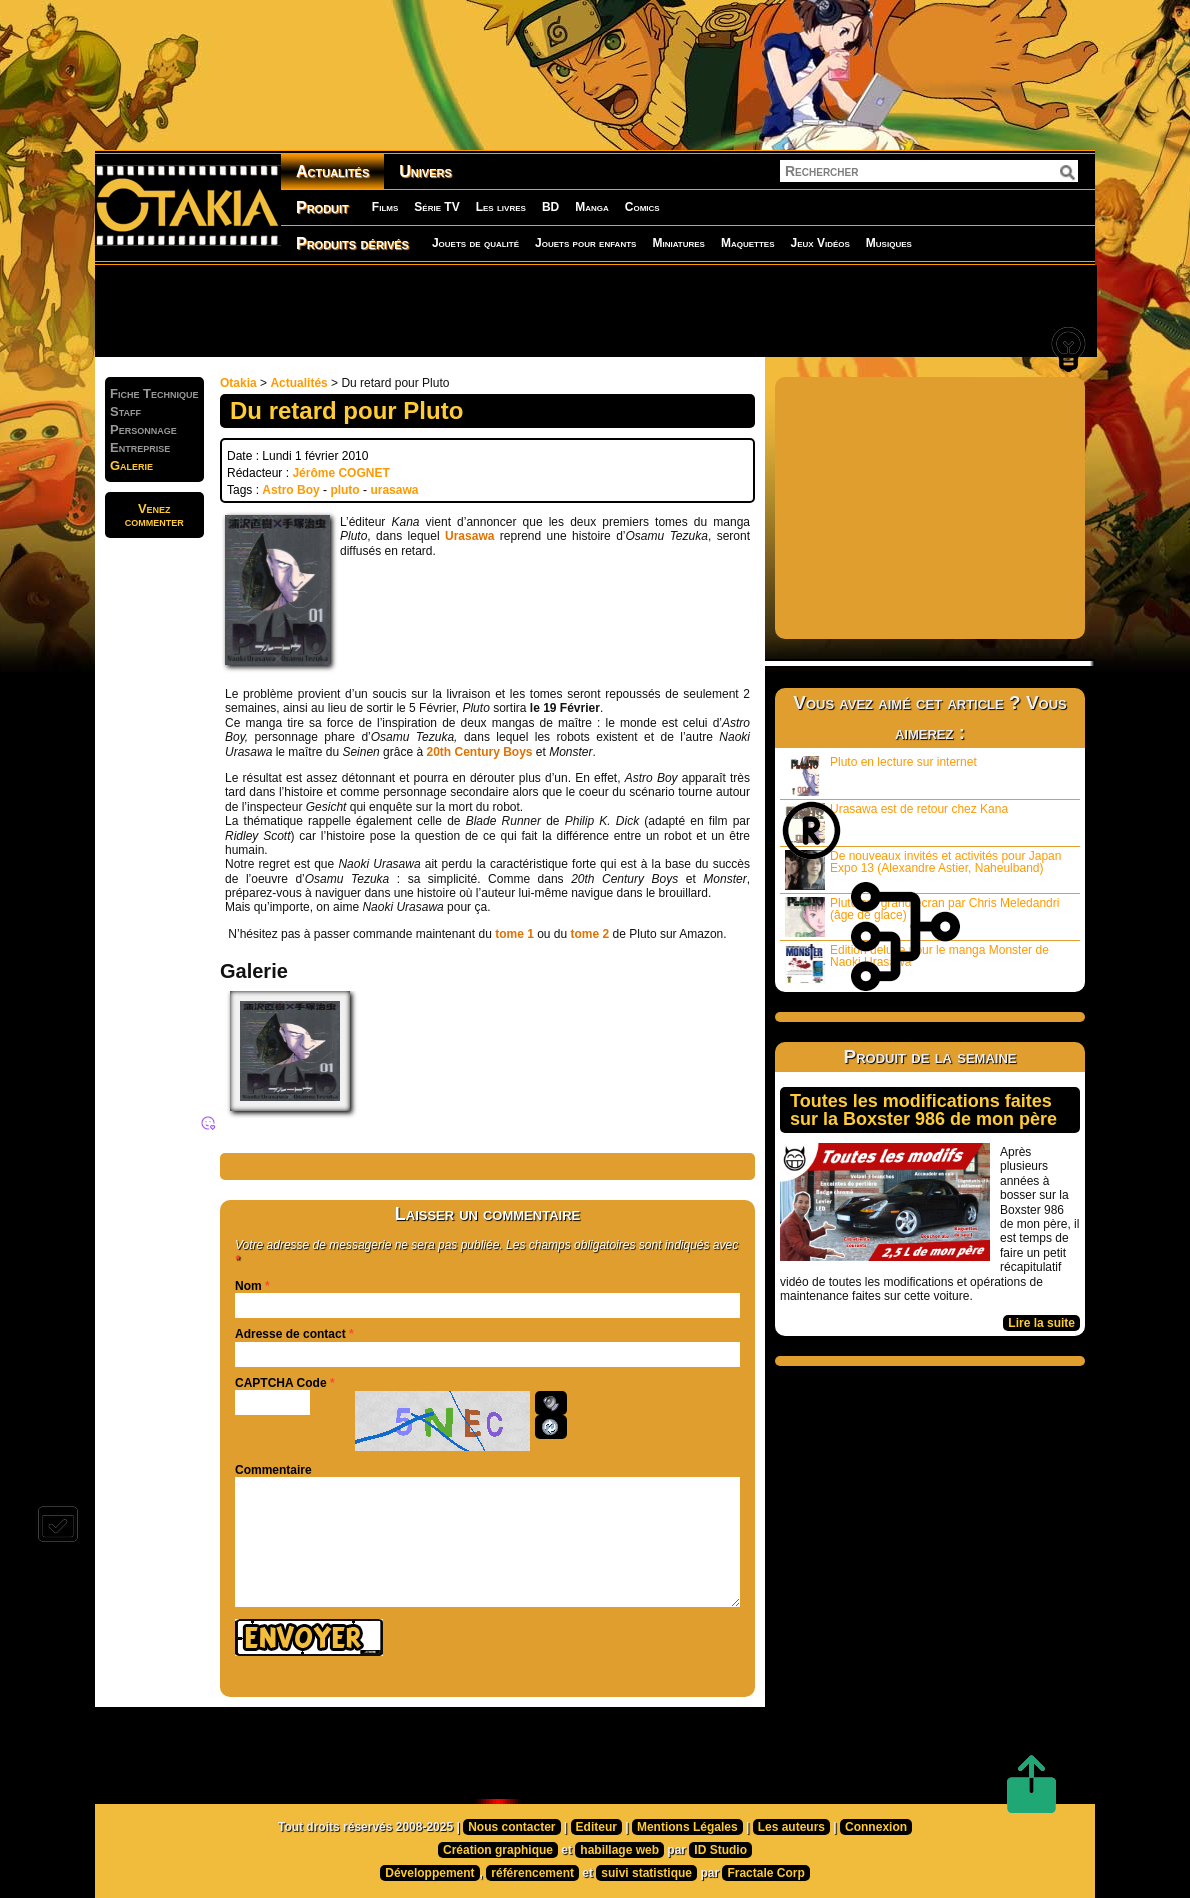 The width and height of the screenshot is (1190, 1898). I want to click on view tournament bracket, so click(905, 936).